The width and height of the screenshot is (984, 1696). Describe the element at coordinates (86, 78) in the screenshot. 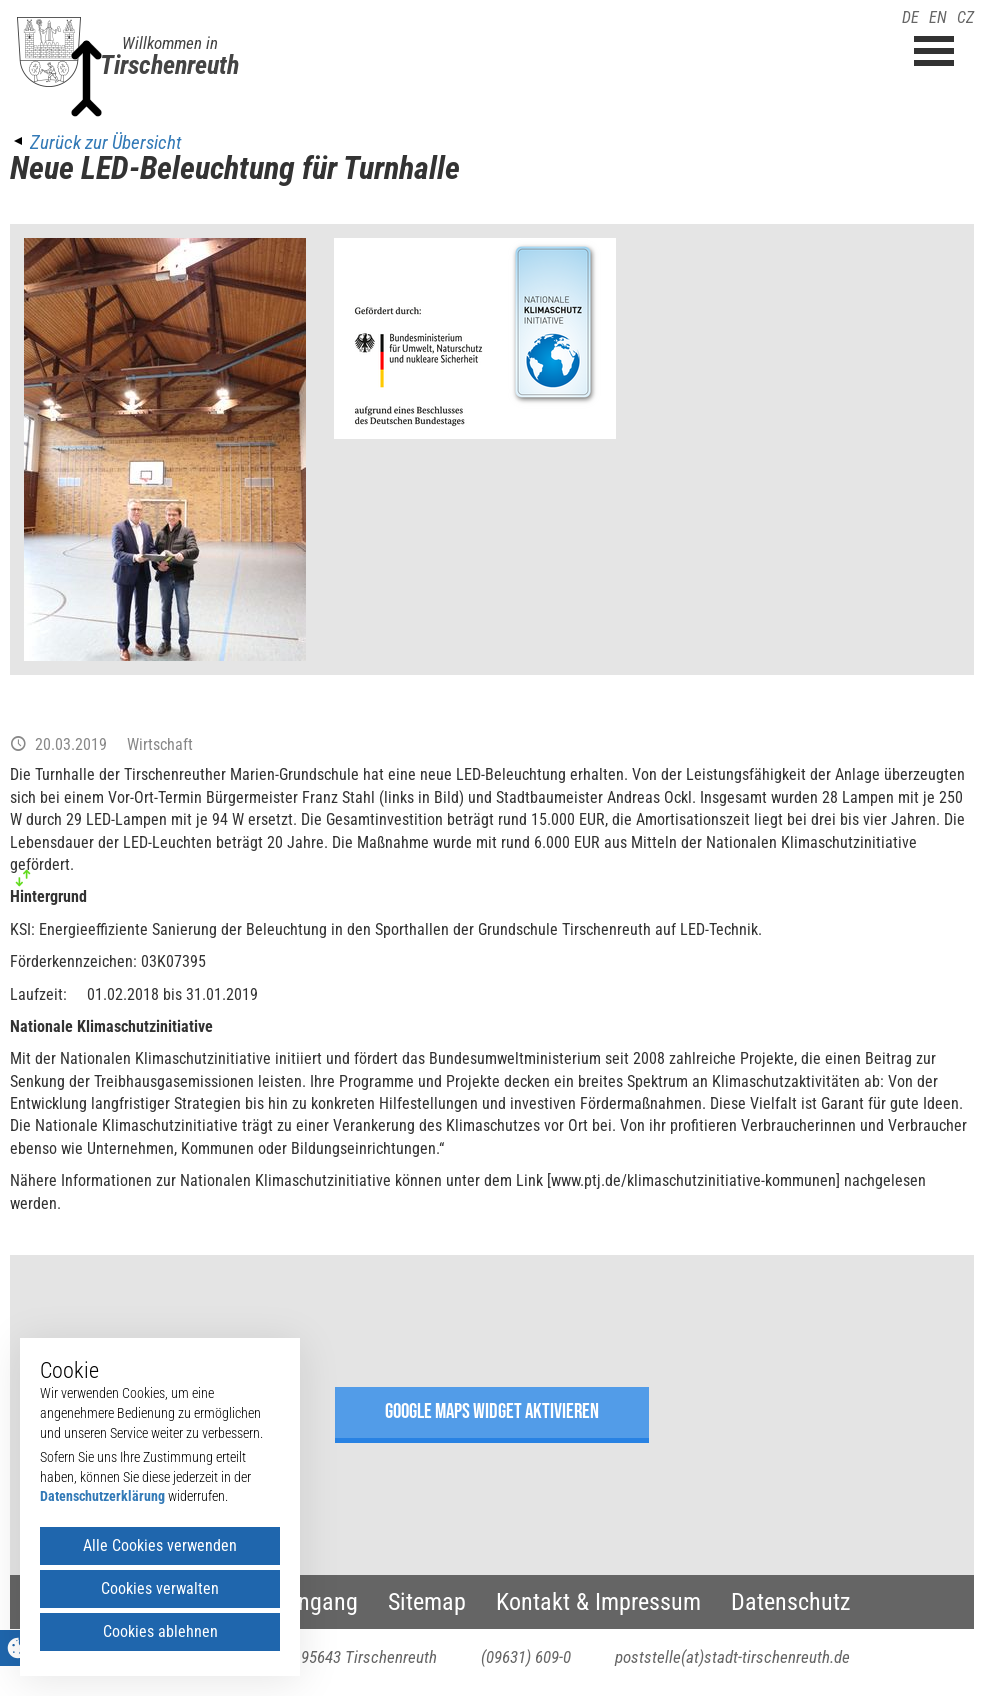

I see `scroll to top of page` at that location.